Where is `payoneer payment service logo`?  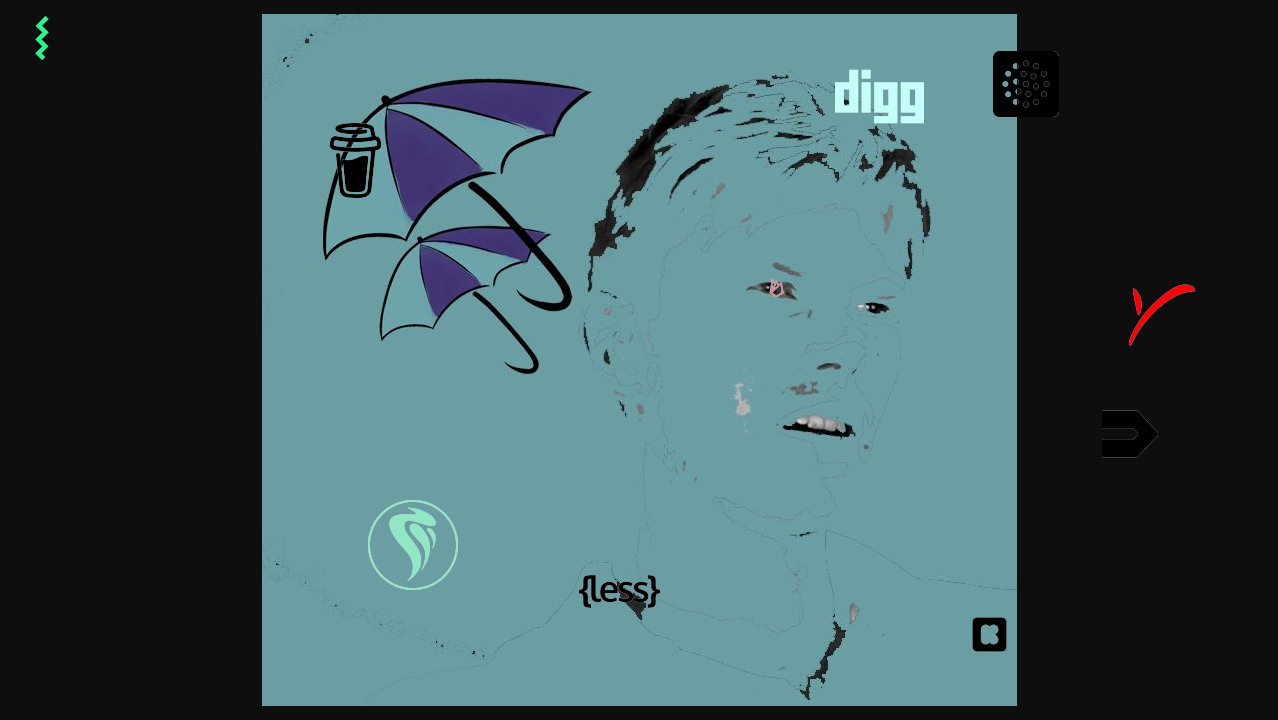 payoneer payment service logo is located at coordinates (1162, 315).